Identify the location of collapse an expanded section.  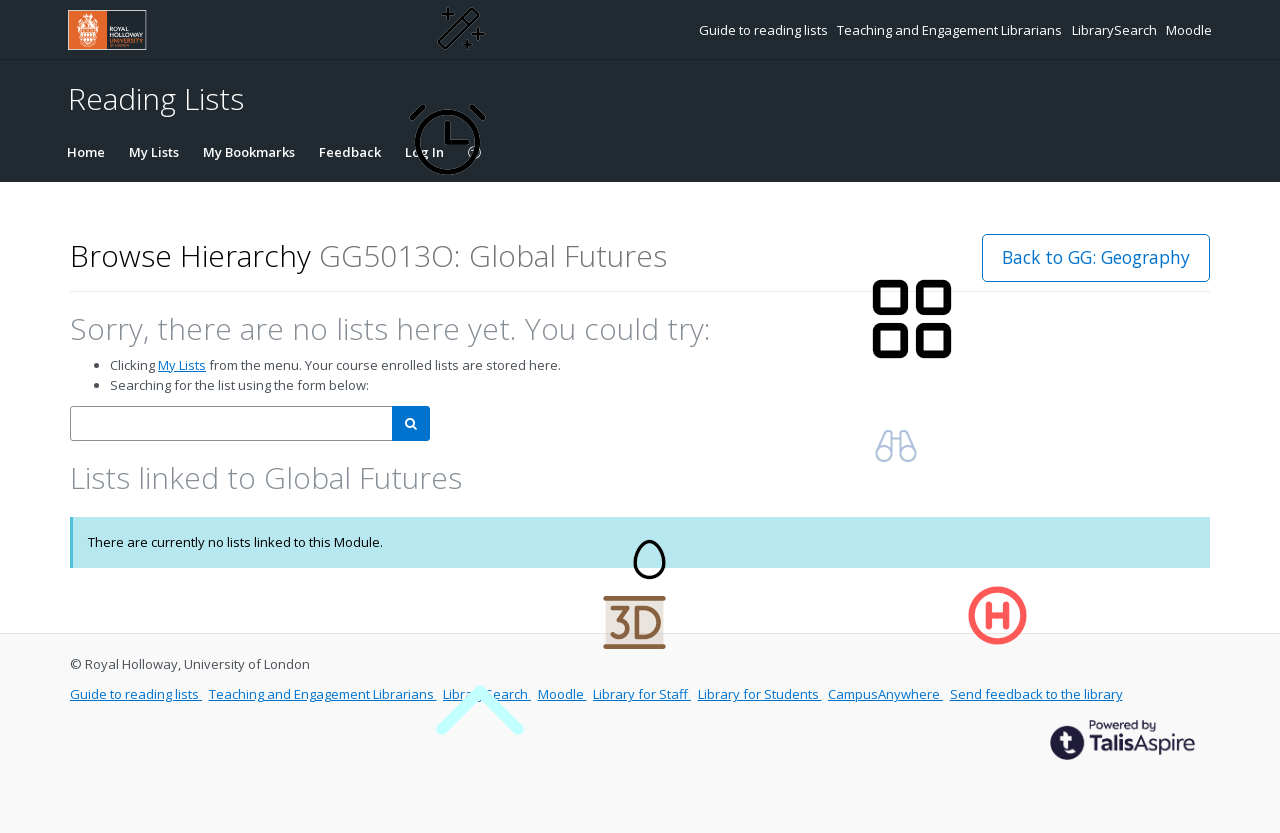
(480, 714).